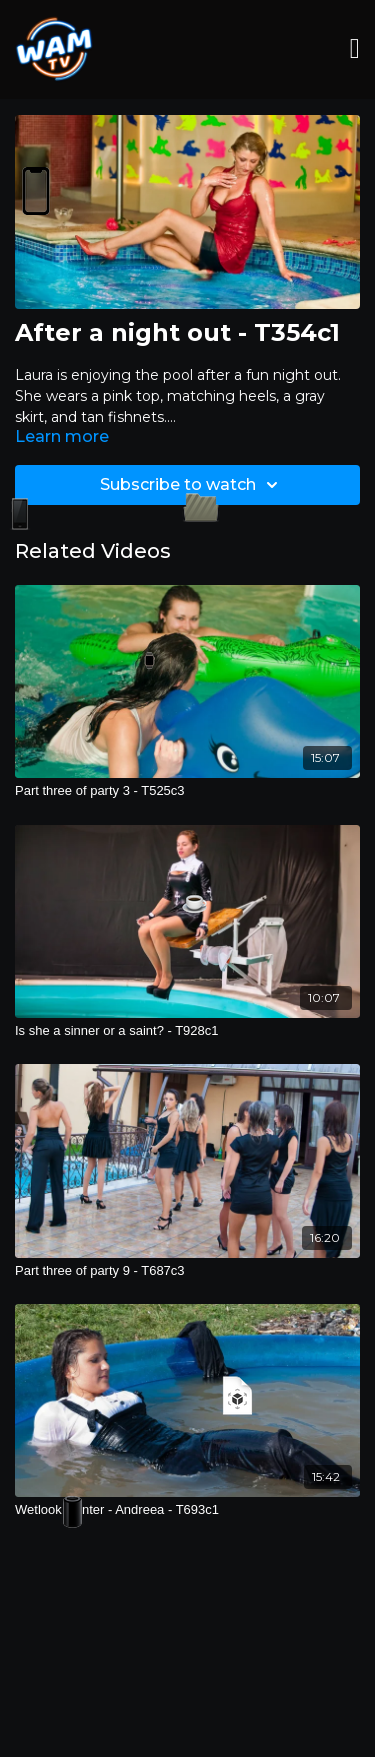  I want to click on mac pro (2013 cylinder model) device icon, so click(72, 1512).